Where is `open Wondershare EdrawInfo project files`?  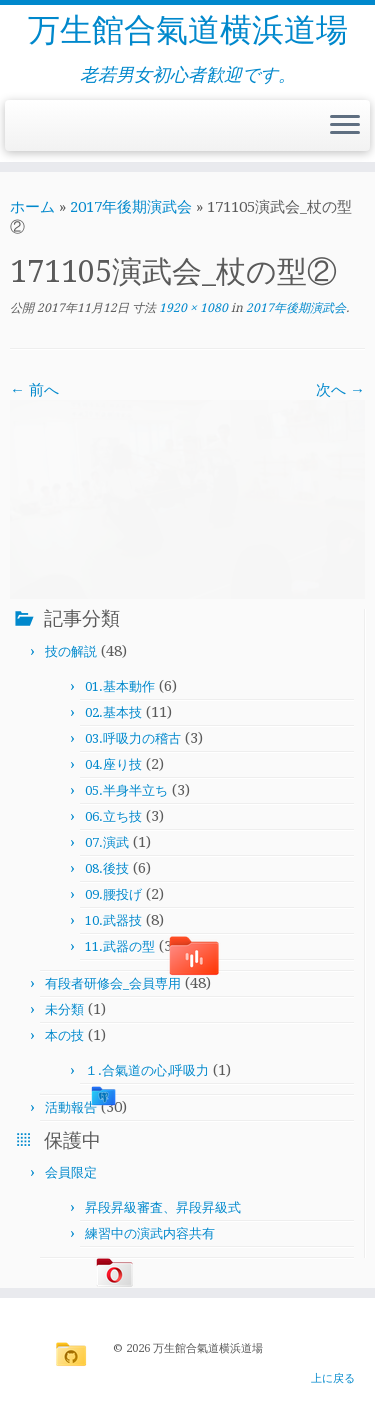 open Wondershare EdrawInfo project files is located at coordinates (194, 957).